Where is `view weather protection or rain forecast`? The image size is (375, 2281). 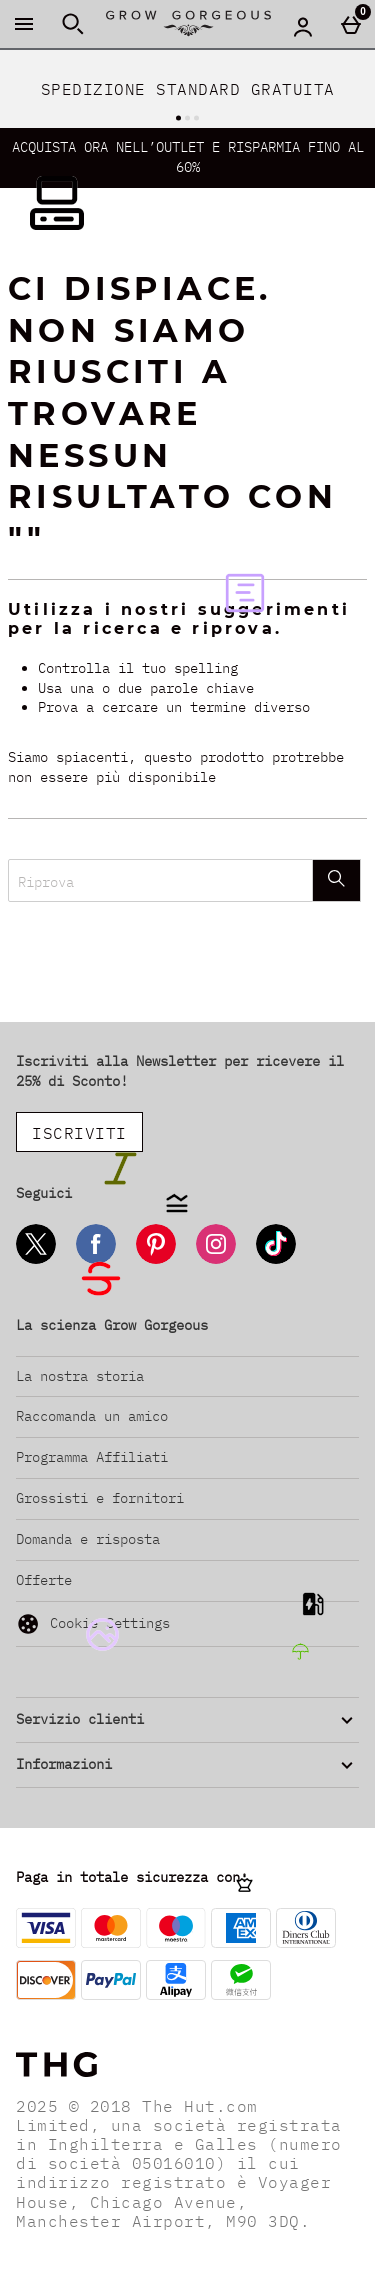 view weather protection or rain forecast is located at coordinates (300, 1651).